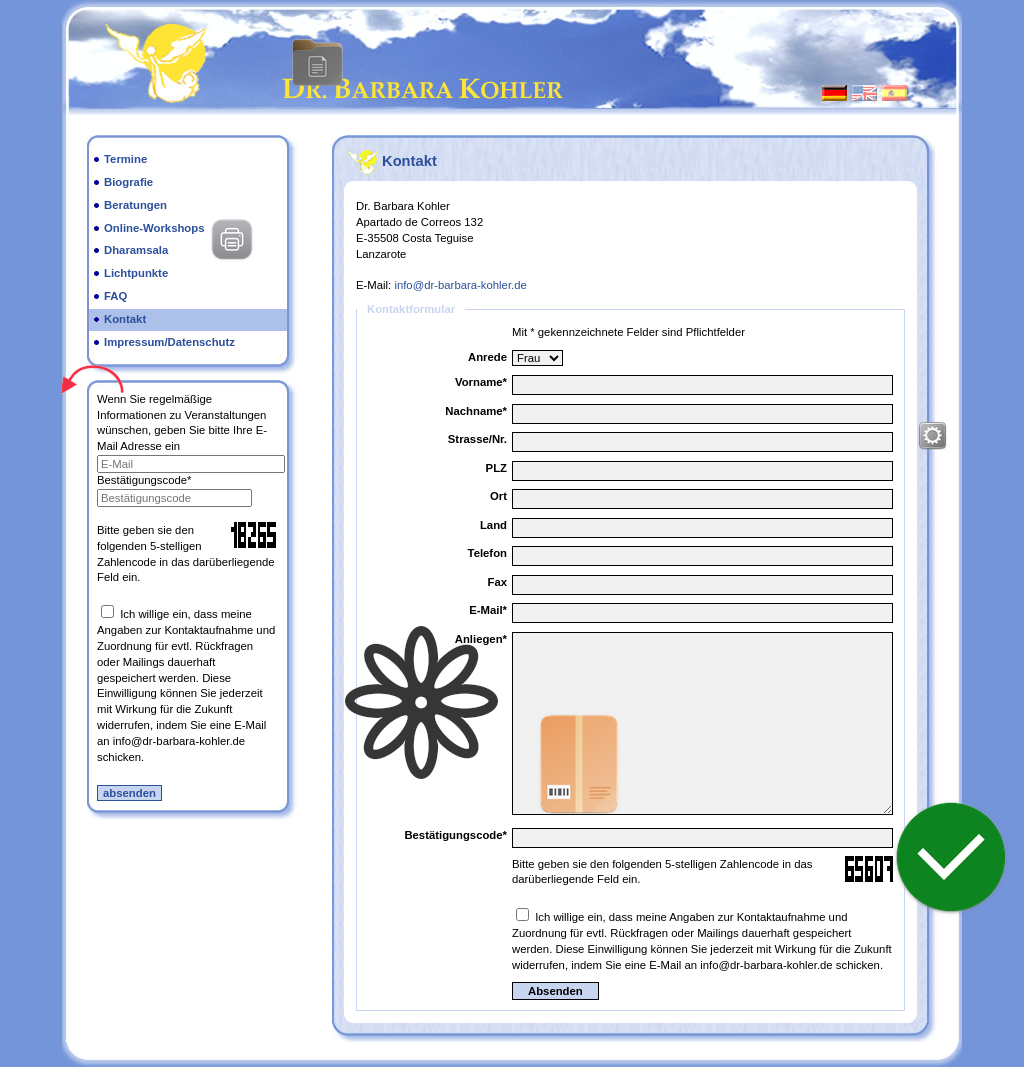  I want to click on undo the last action, so click(92, 379).